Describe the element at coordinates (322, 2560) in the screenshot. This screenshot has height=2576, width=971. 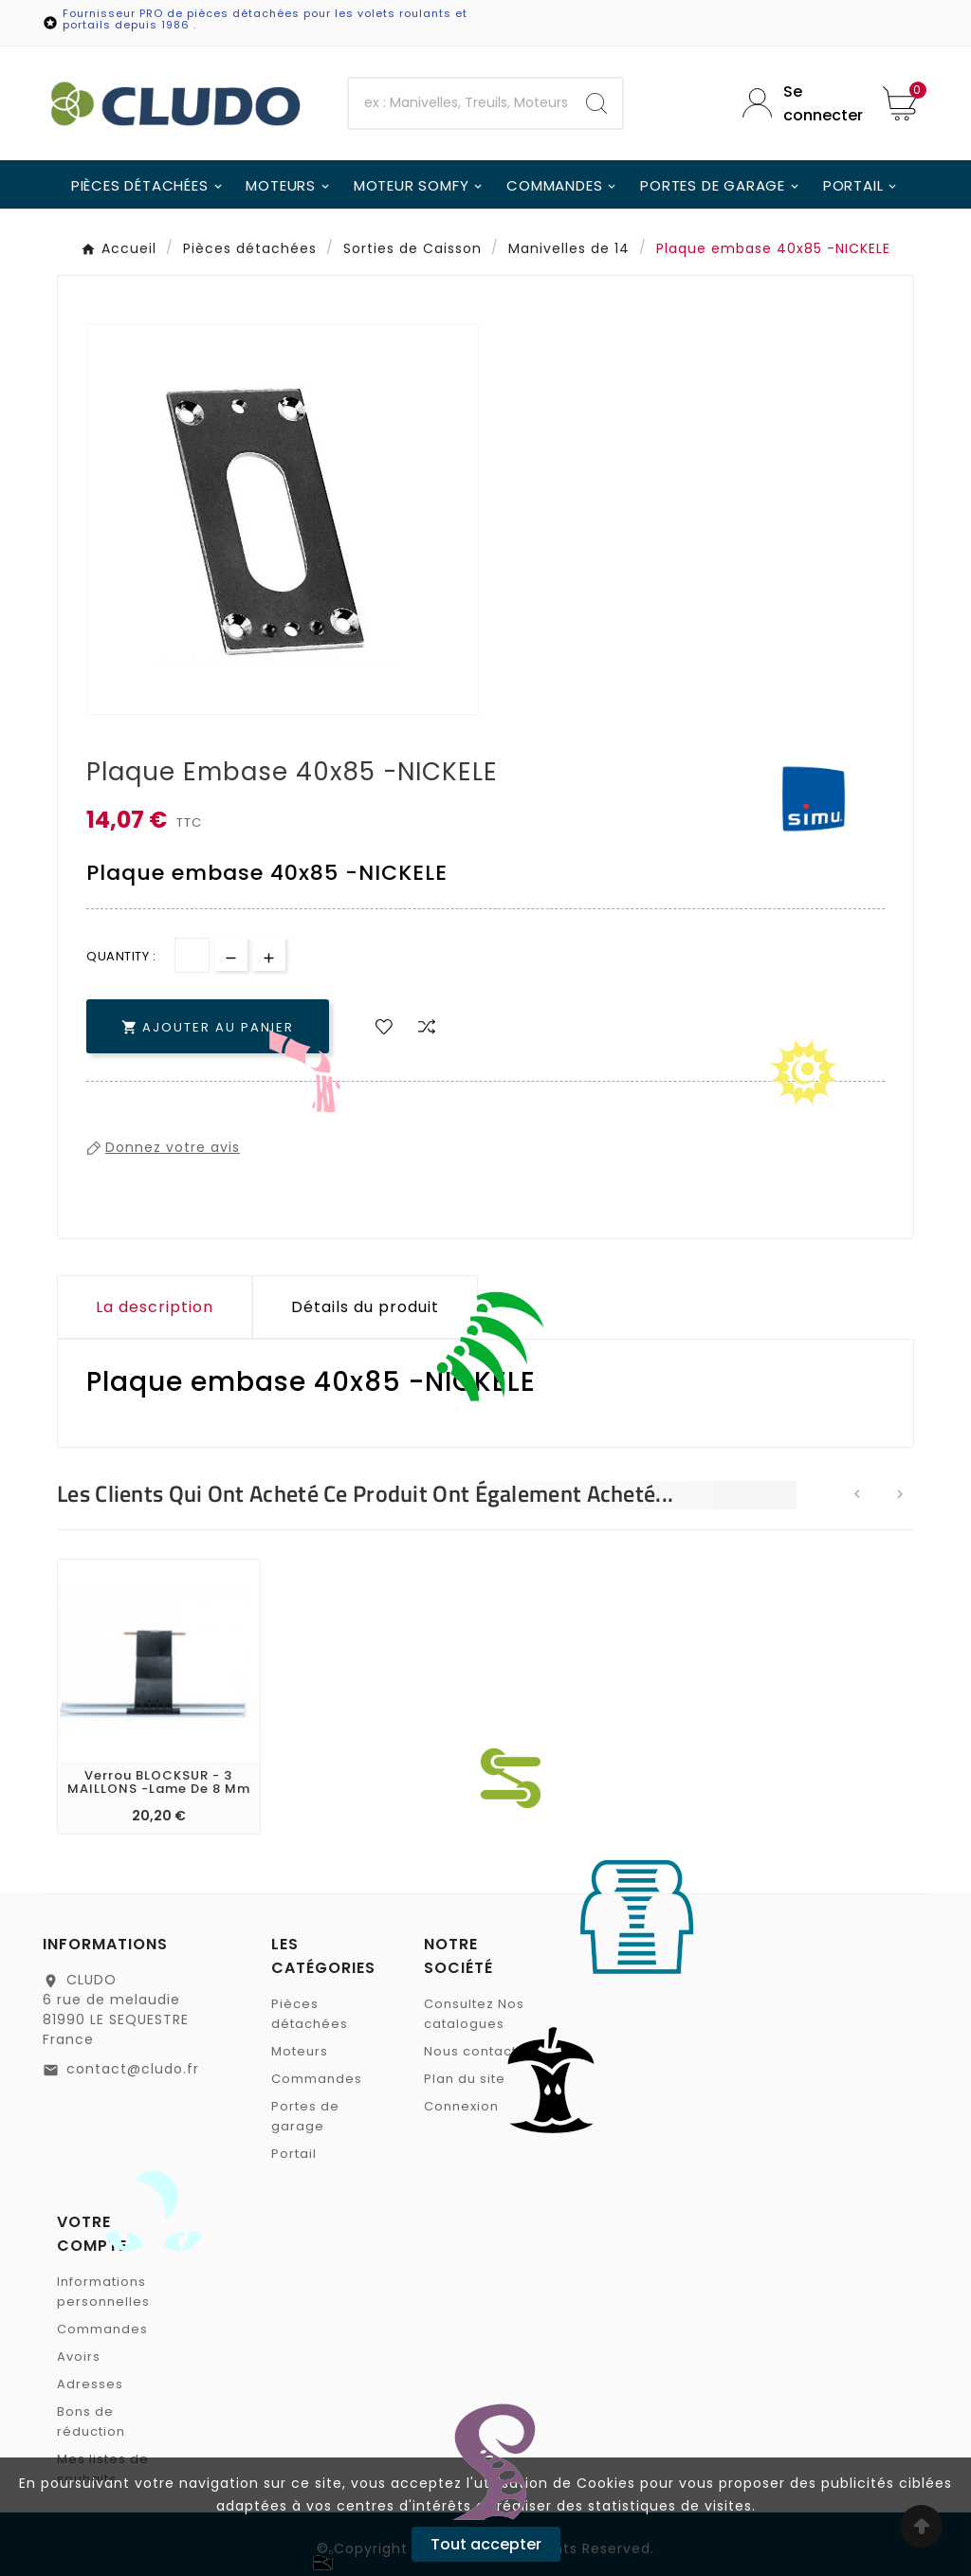
I see `view terrain or landscape mode` at that location.